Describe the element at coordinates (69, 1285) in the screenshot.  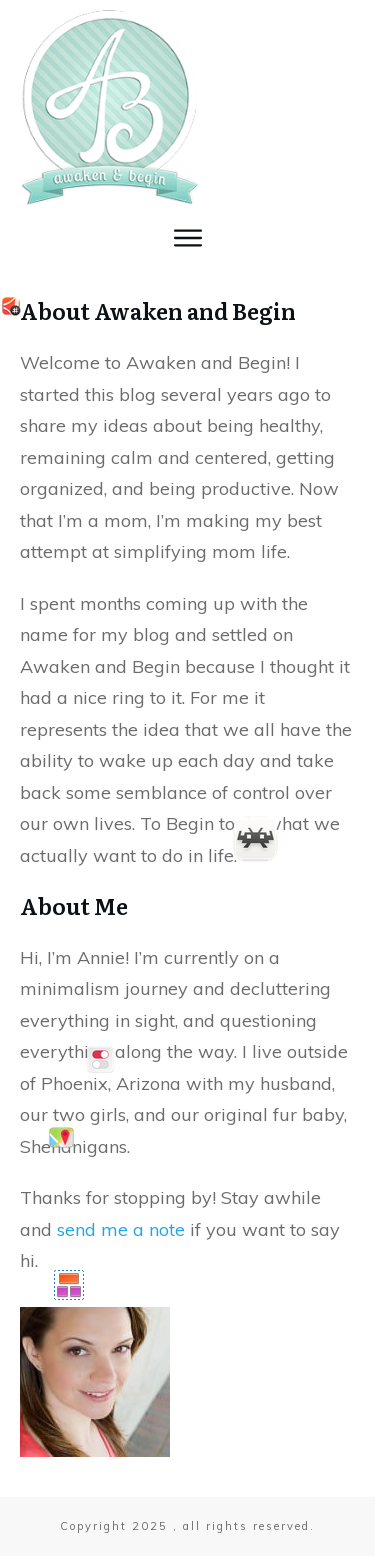
I see `select all items in the current view` at that location.